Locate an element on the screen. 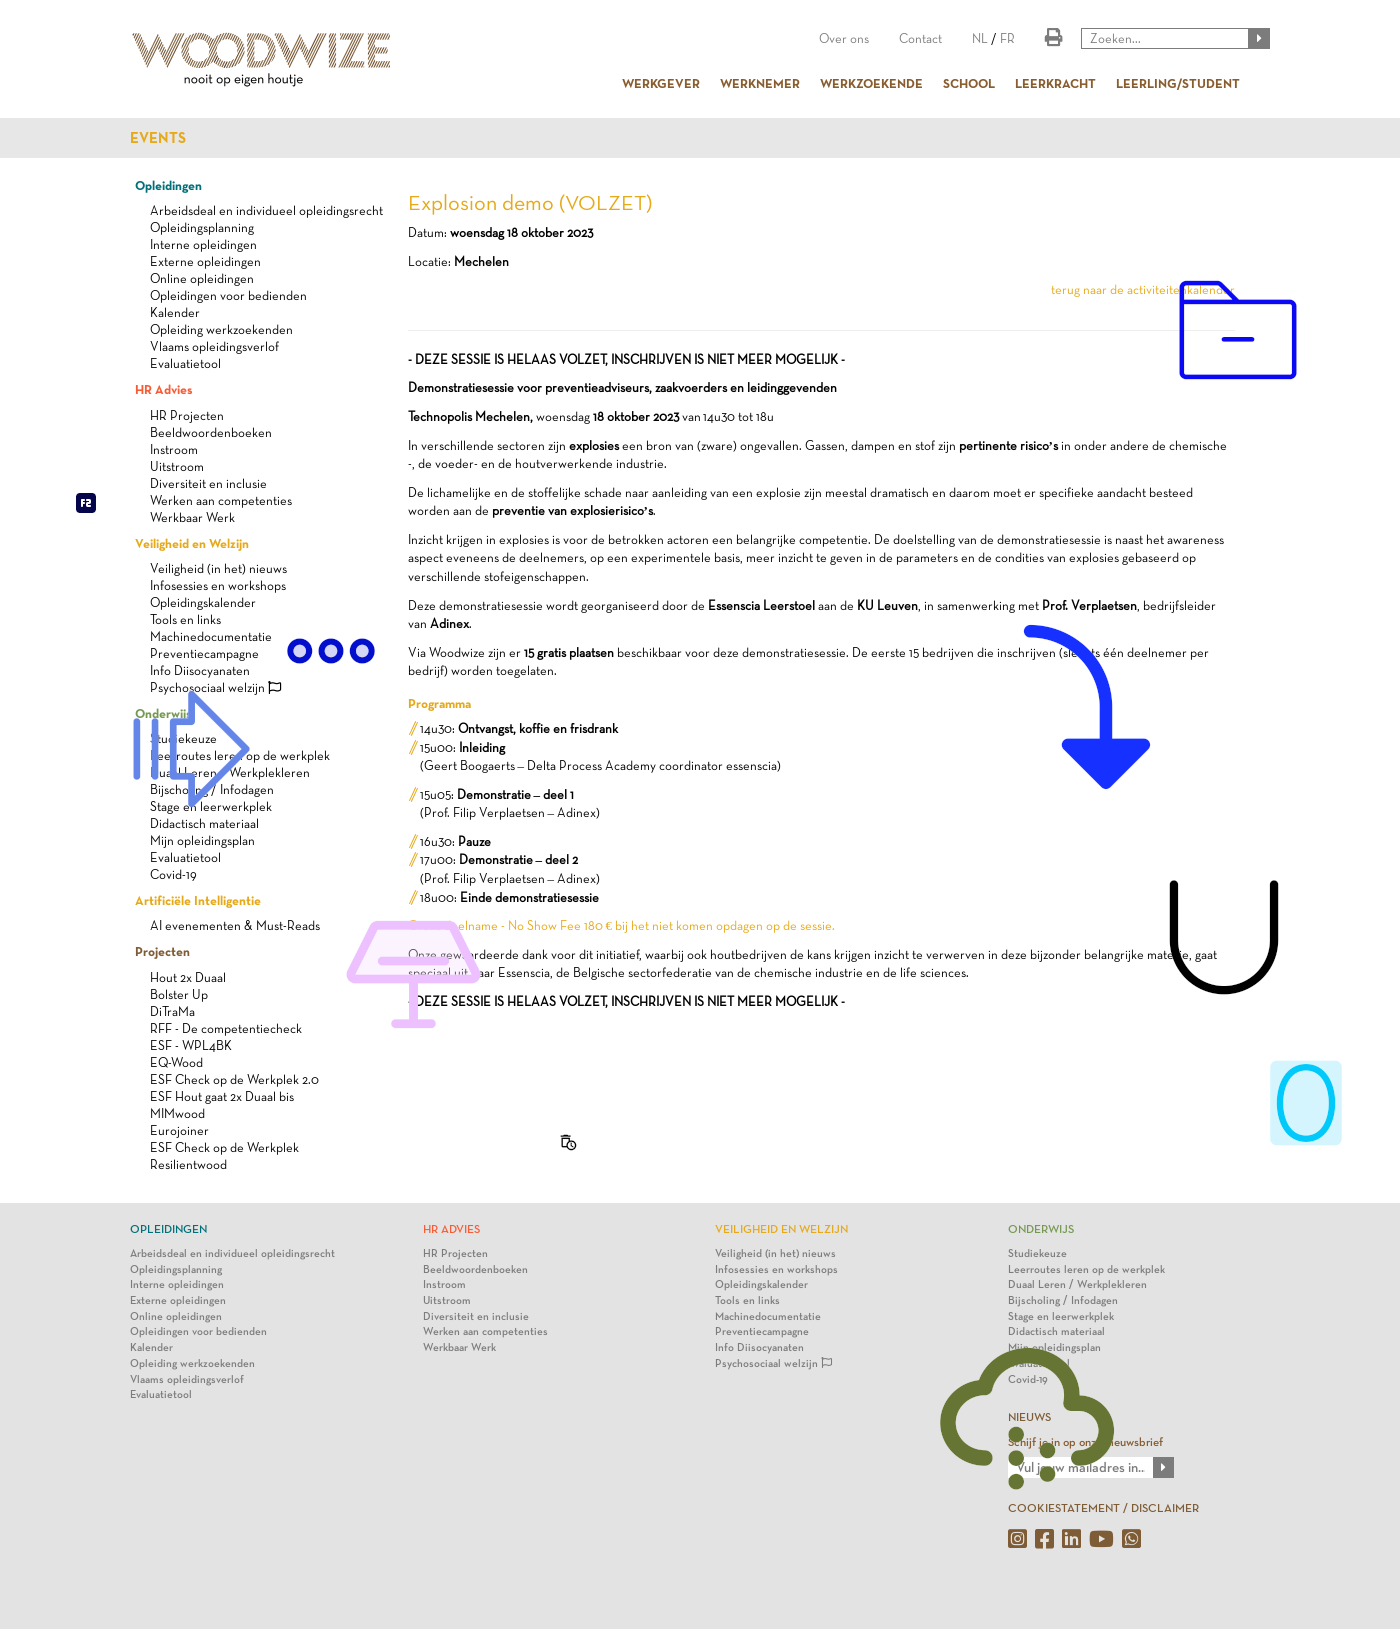 The image size is (1400, 1629). navigate to the next item below is located at coordinates (1087, 707).